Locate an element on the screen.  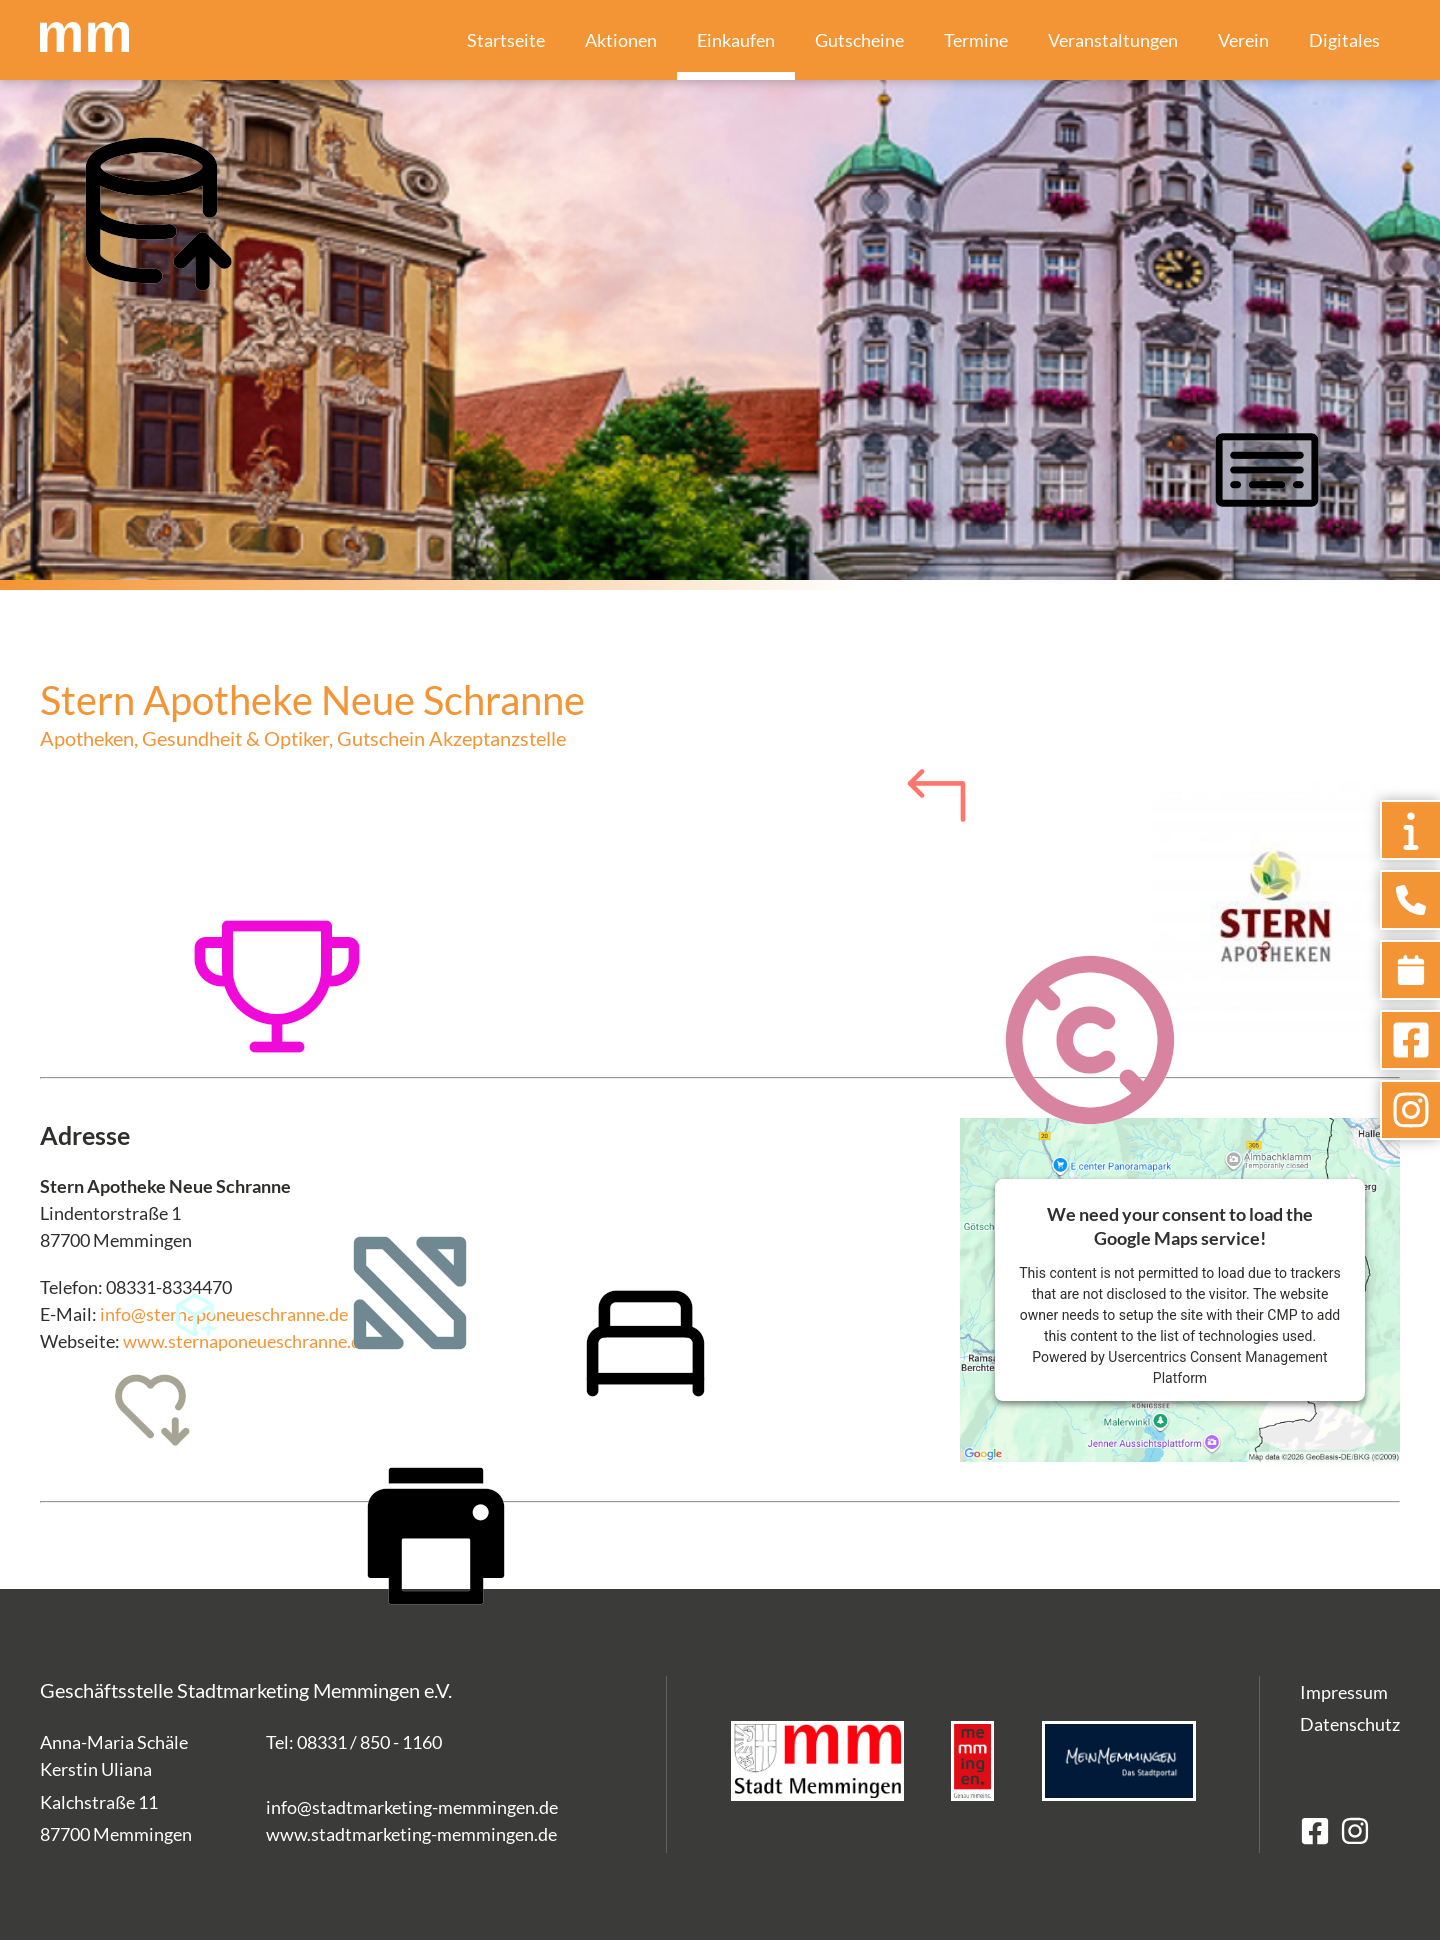
download liked or favorited content is located at coordinates (150, 1406).